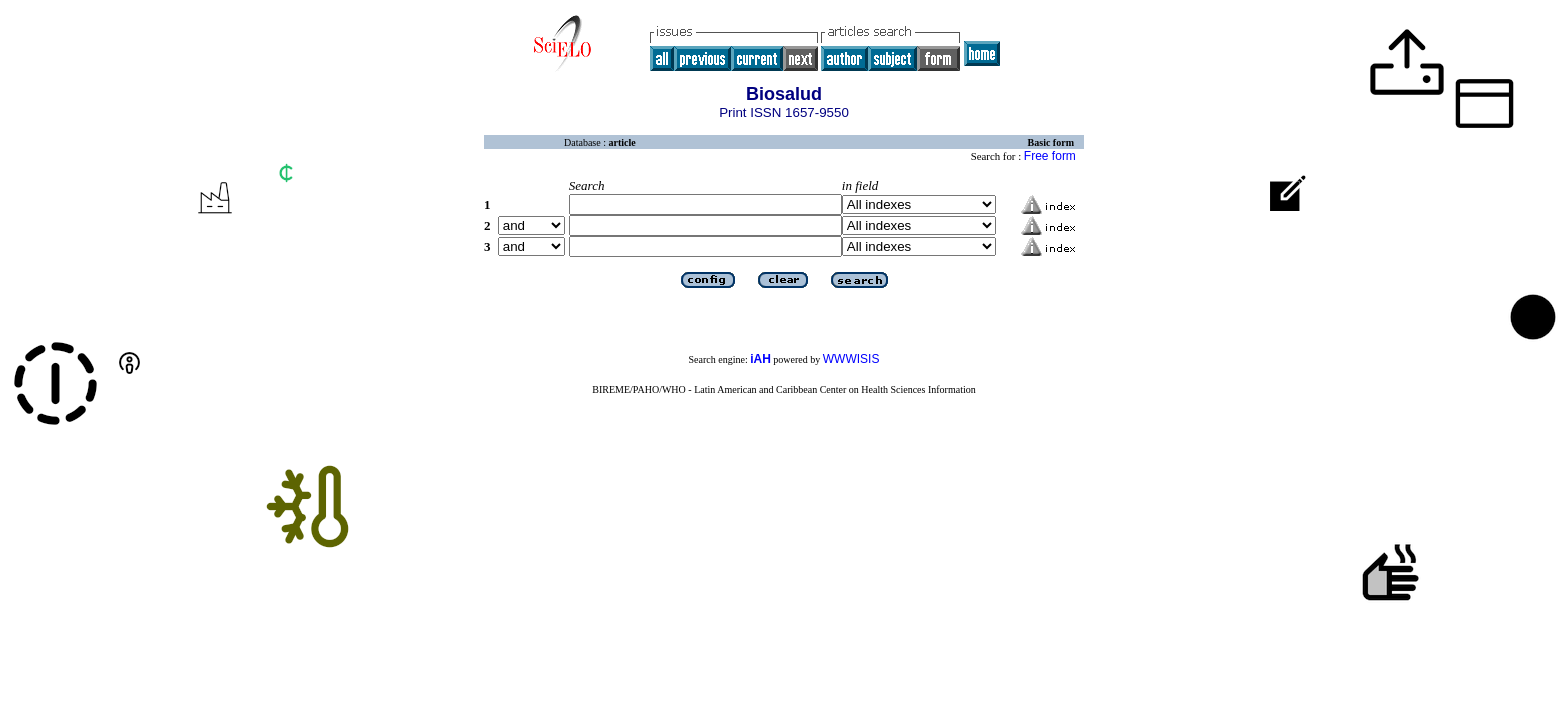 Image resolution: width=1568 pixels, height=720 pixels. What do you see at coordinates (1287, 193) in the screenshot?
I see `create or compose new content` at bounding box center [1287, 193].